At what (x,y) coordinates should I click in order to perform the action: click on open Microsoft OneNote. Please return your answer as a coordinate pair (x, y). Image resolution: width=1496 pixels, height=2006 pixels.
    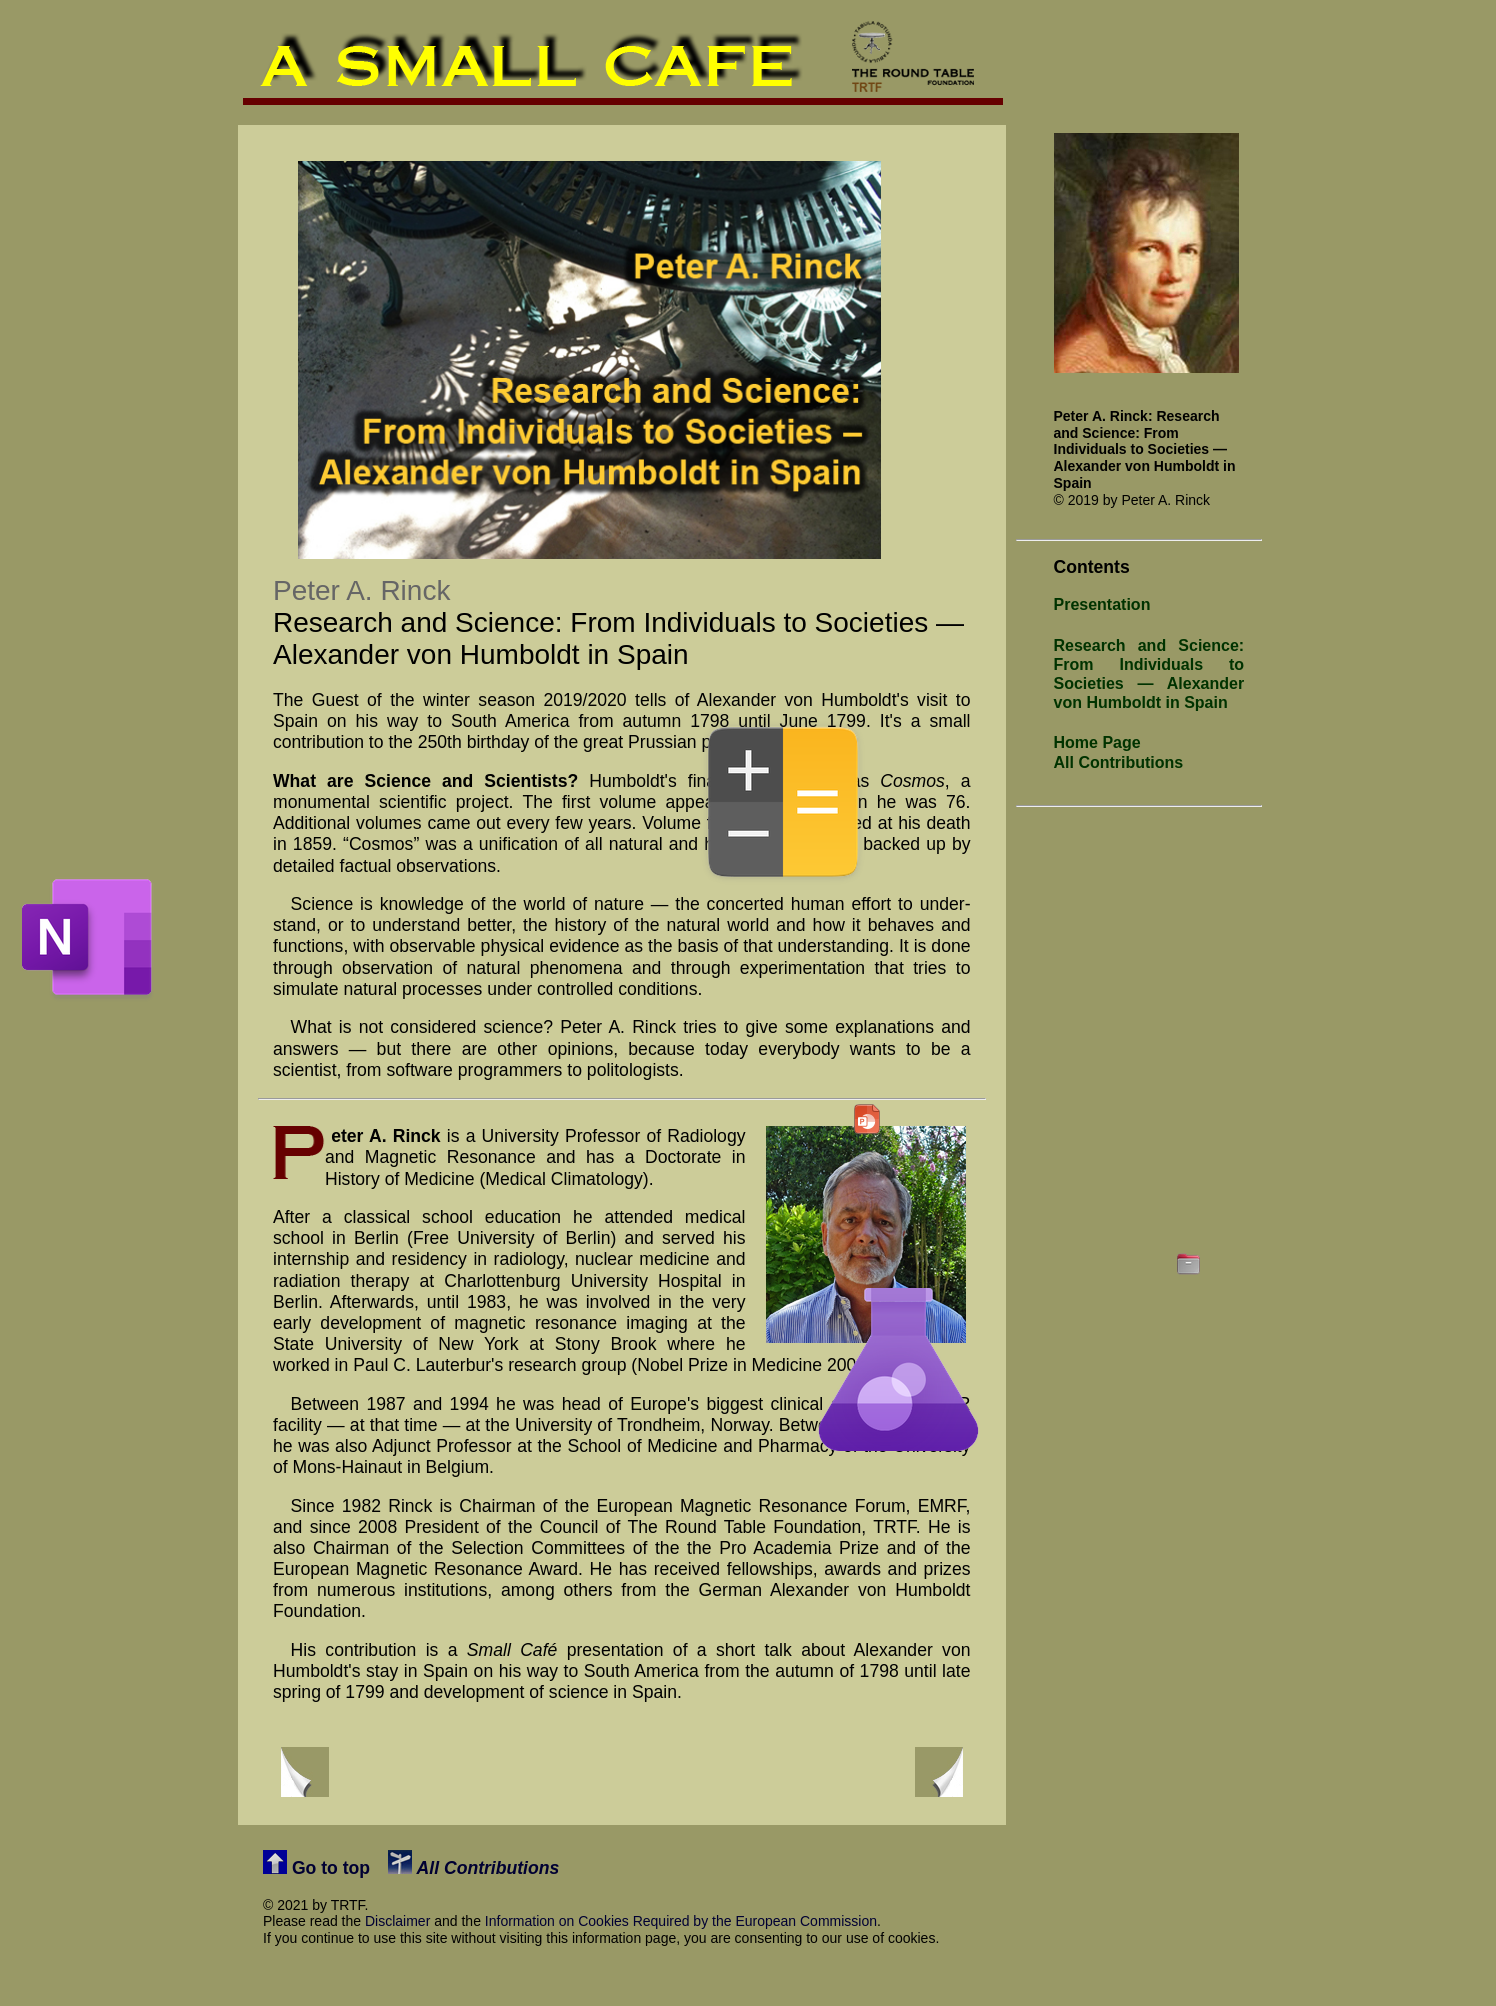
    Looking at the image, I should click on (88, 937).